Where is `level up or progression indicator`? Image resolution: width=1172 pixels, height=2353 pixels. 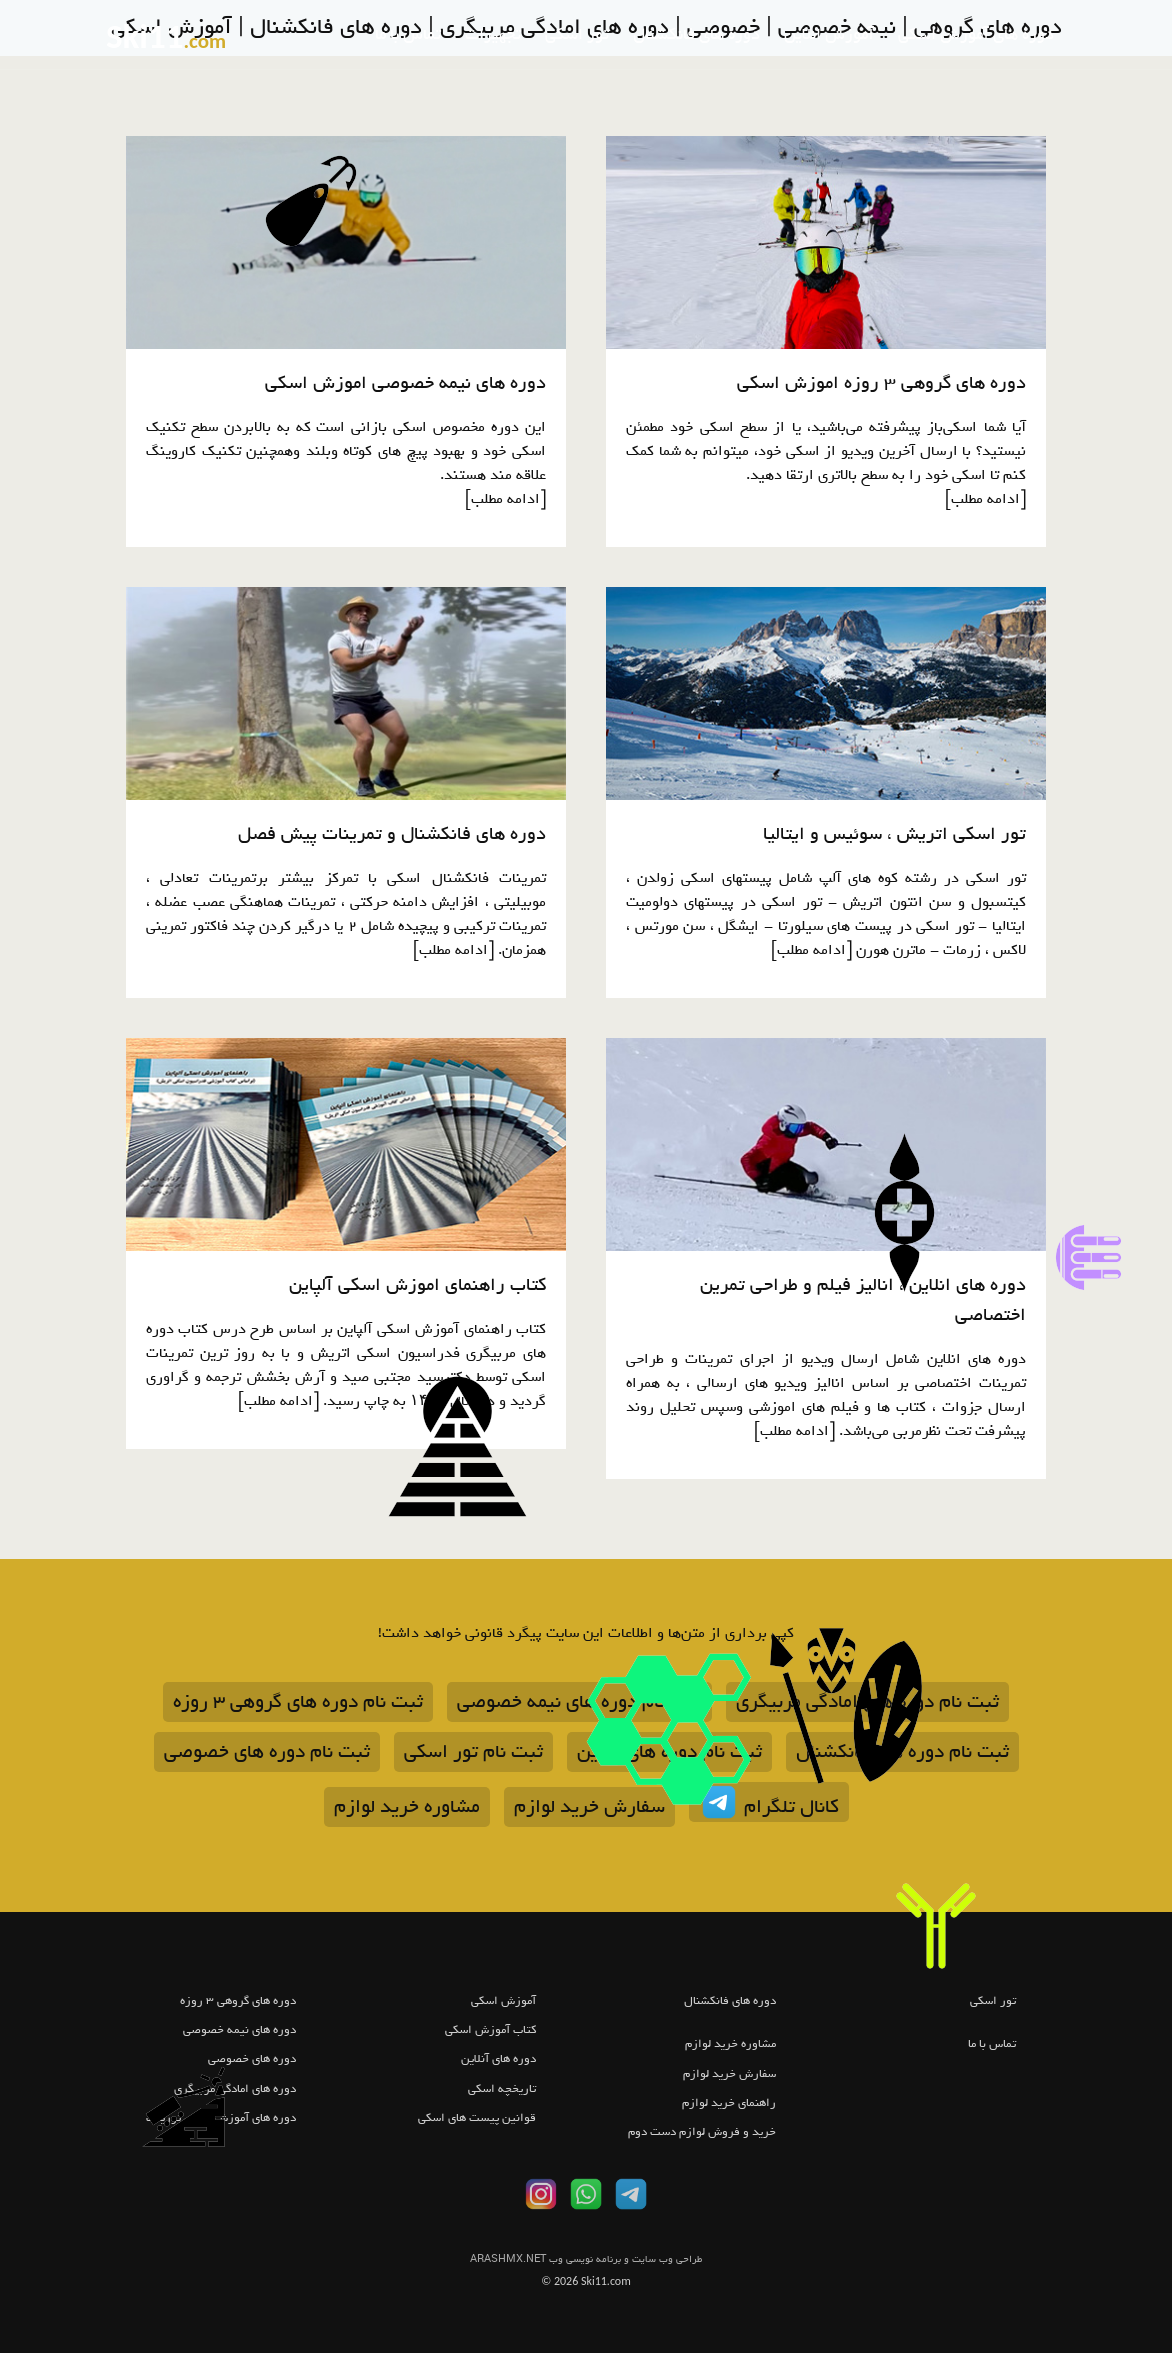
level up or progression indicator is located at coordinates (184, 2106).